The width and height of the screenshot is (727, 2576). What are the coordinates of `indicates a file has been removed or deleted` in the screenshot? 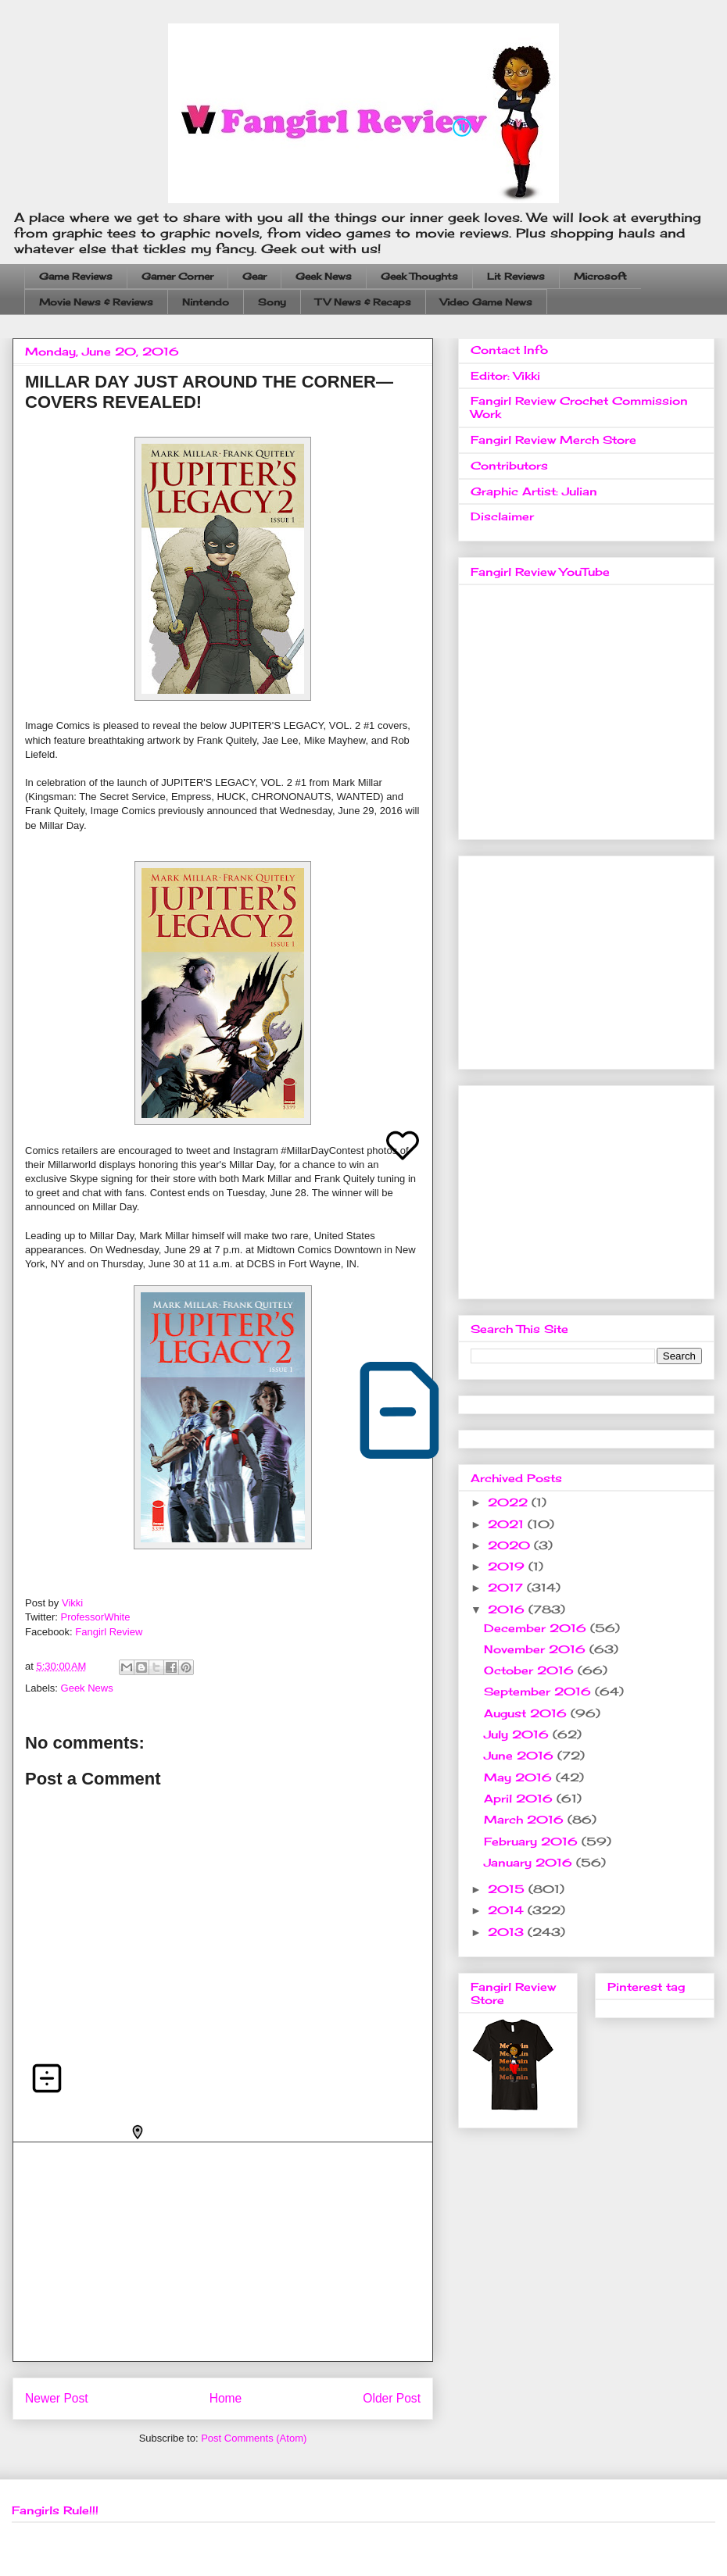 It's located at (396, 1410).